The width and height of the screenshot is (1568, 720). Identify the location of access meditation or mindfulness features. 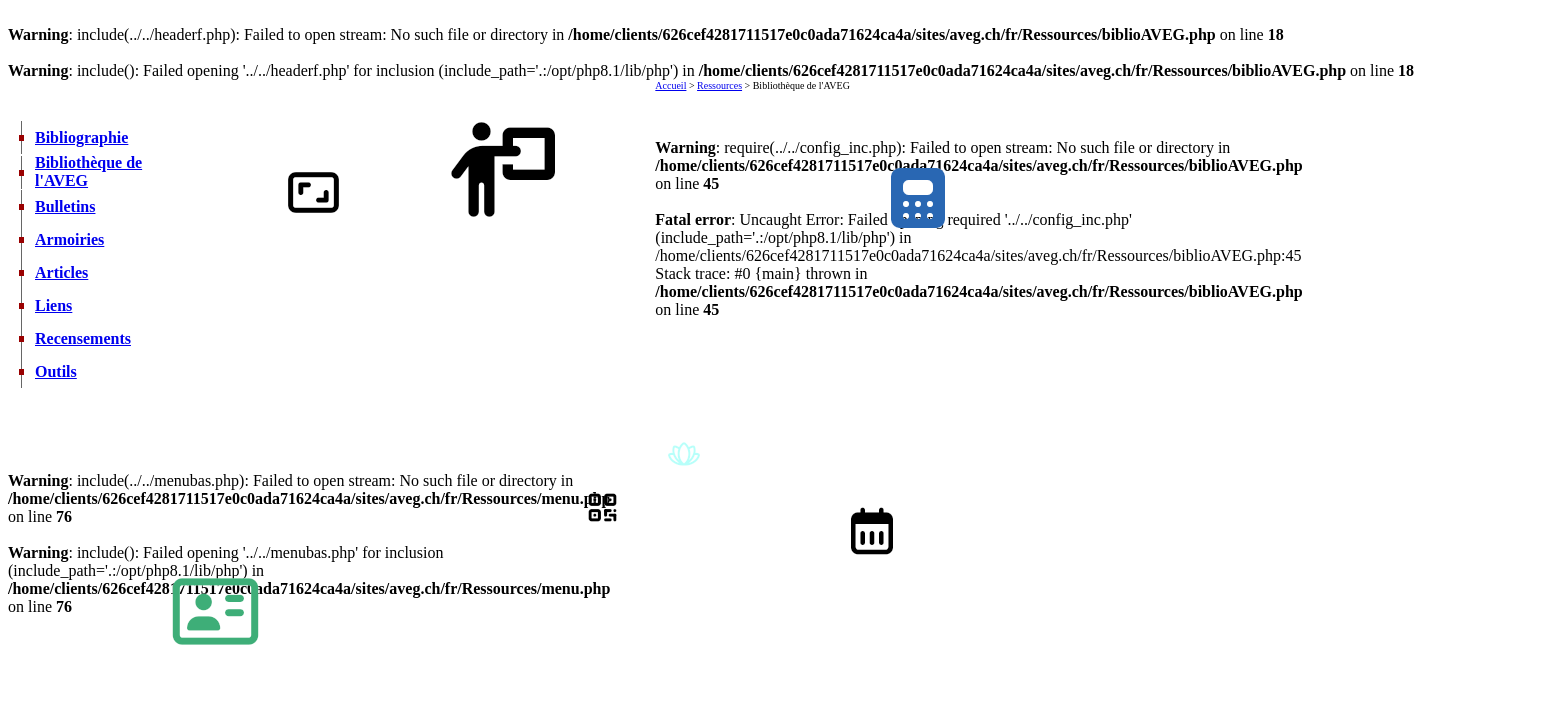
(684, 455).